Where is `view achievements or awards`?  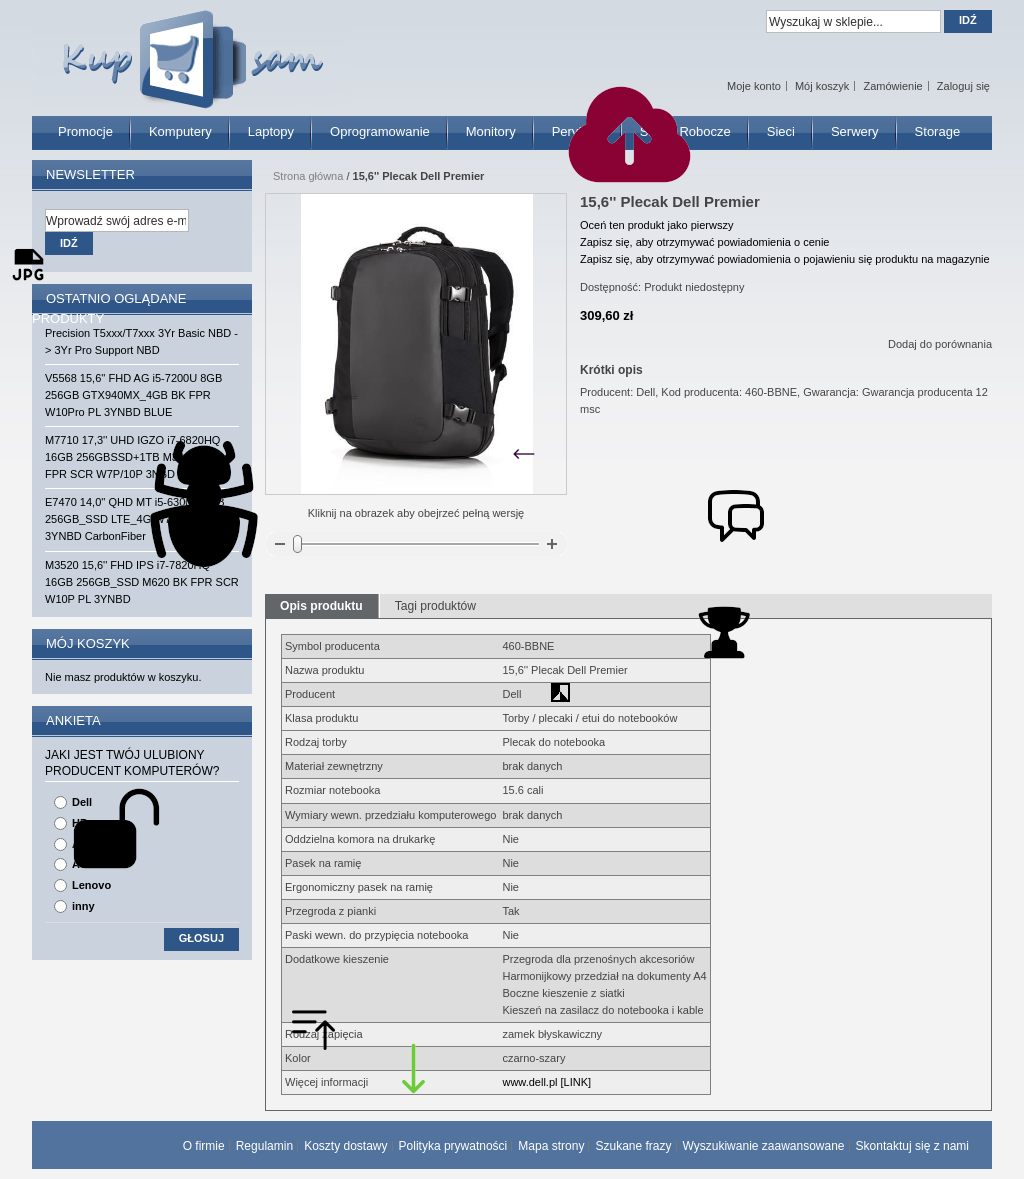
view achievements or awards is located at coordinates (724, 632).